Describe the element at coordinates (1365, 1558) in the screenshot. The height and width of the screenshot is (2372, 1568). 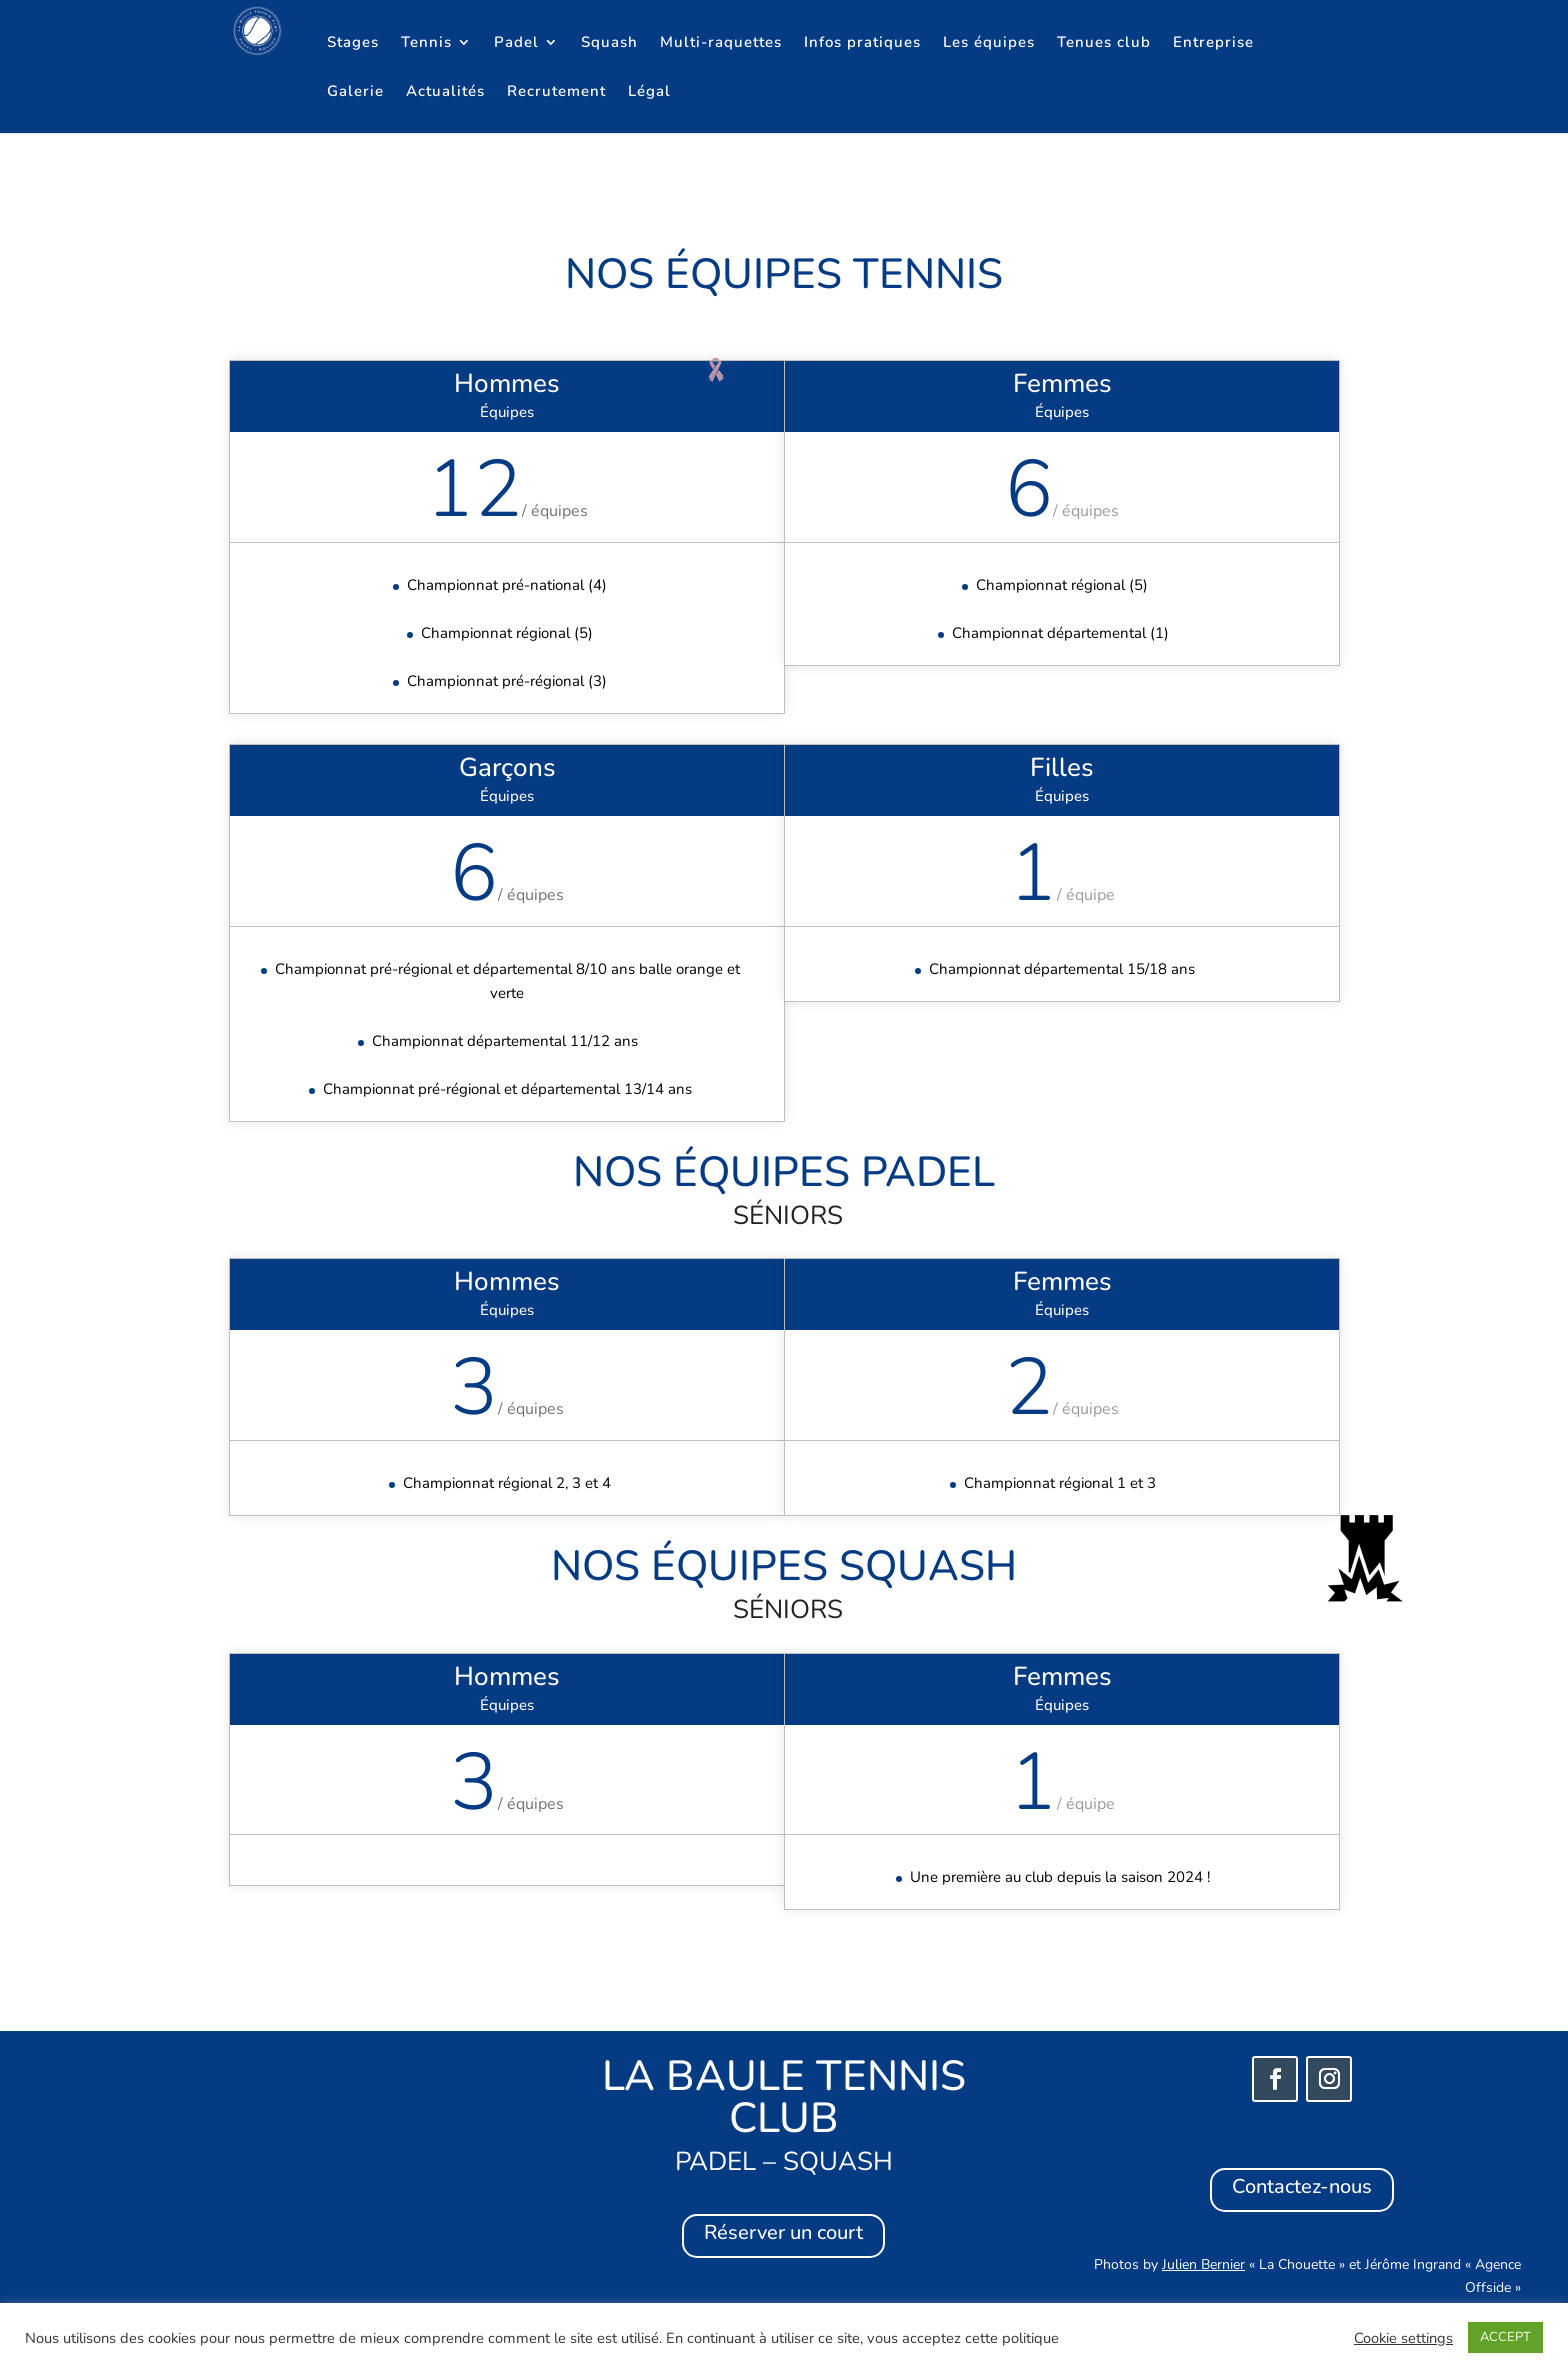
I see `demolish or destroy a building` at that location.